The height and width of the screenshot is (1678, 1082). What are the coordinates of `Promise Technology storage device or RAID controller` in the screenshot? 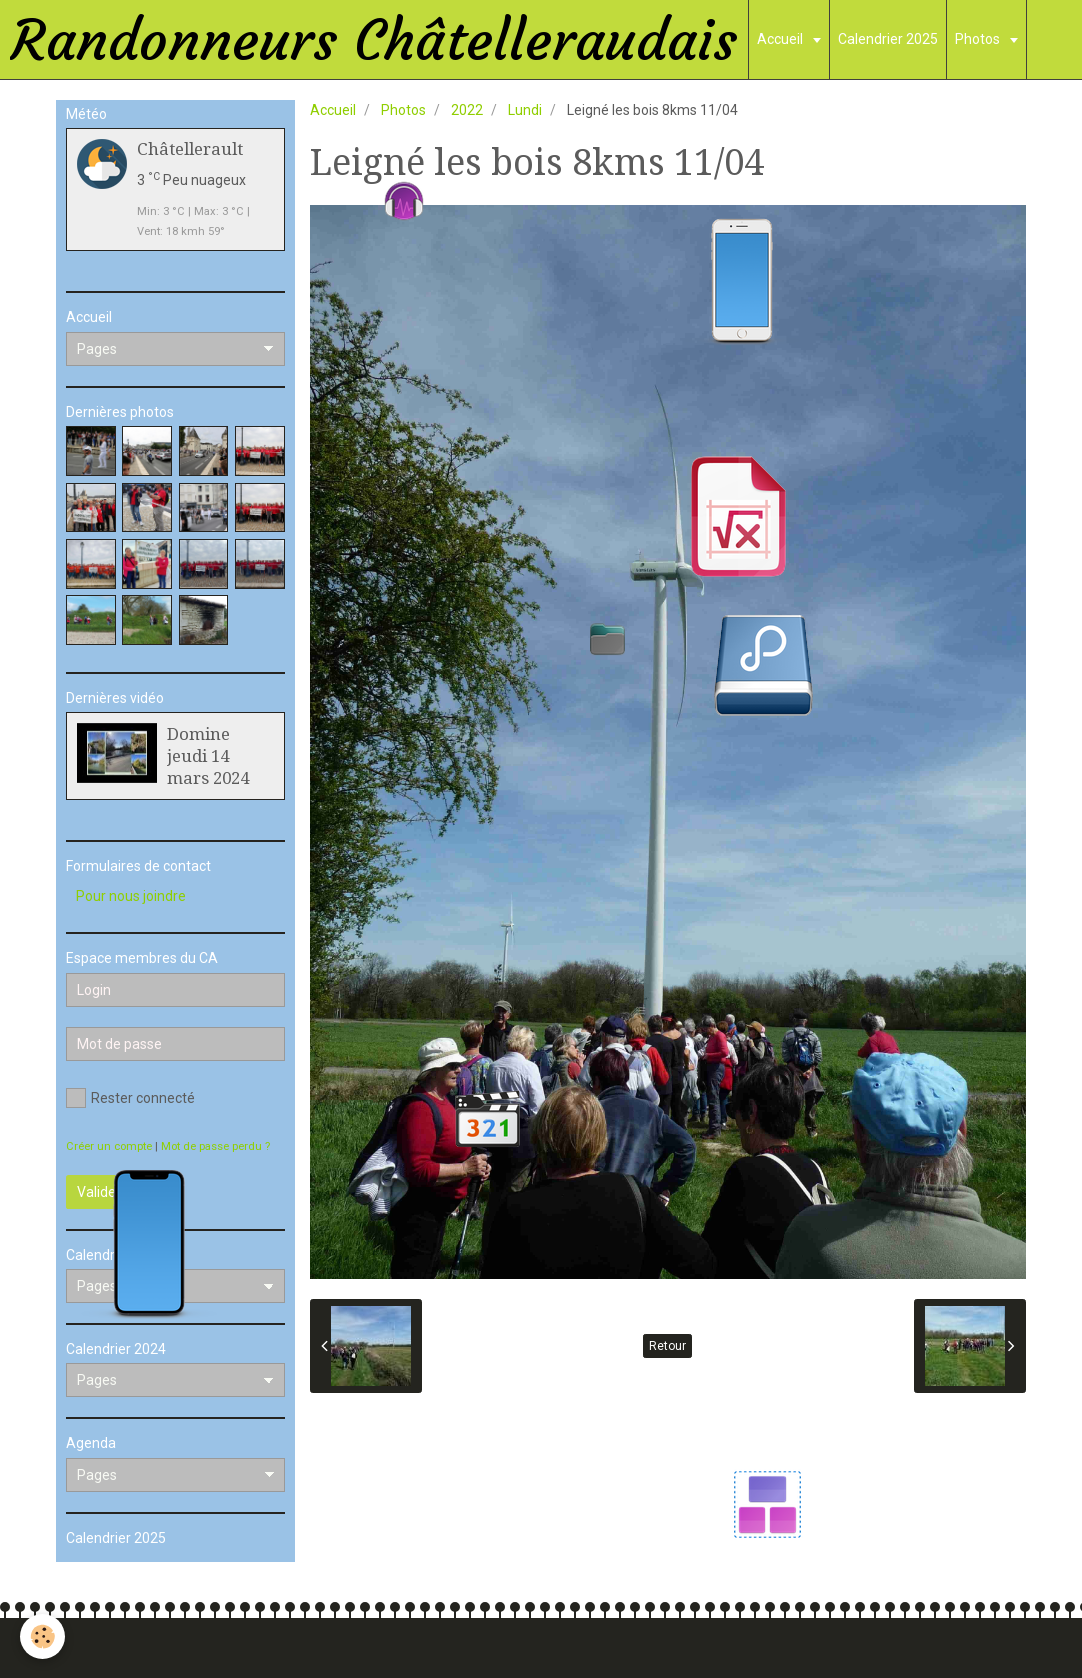 It's located at (763, 668).